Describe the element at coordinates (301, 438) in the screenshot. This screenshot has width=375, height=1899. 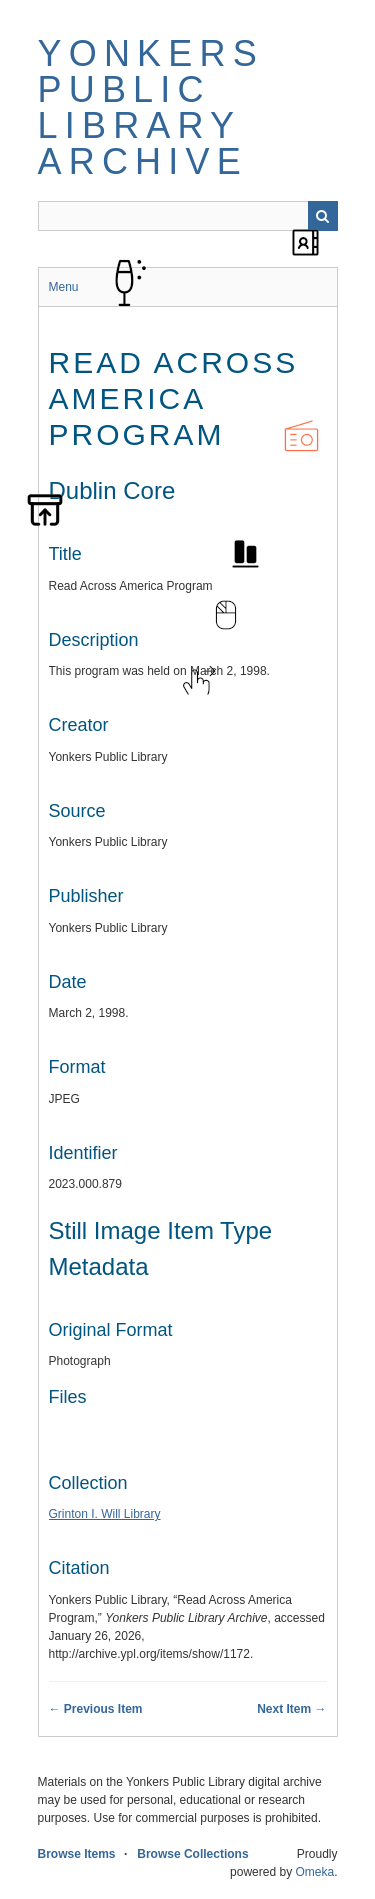
I see `open radio or audio streaming` at that location.